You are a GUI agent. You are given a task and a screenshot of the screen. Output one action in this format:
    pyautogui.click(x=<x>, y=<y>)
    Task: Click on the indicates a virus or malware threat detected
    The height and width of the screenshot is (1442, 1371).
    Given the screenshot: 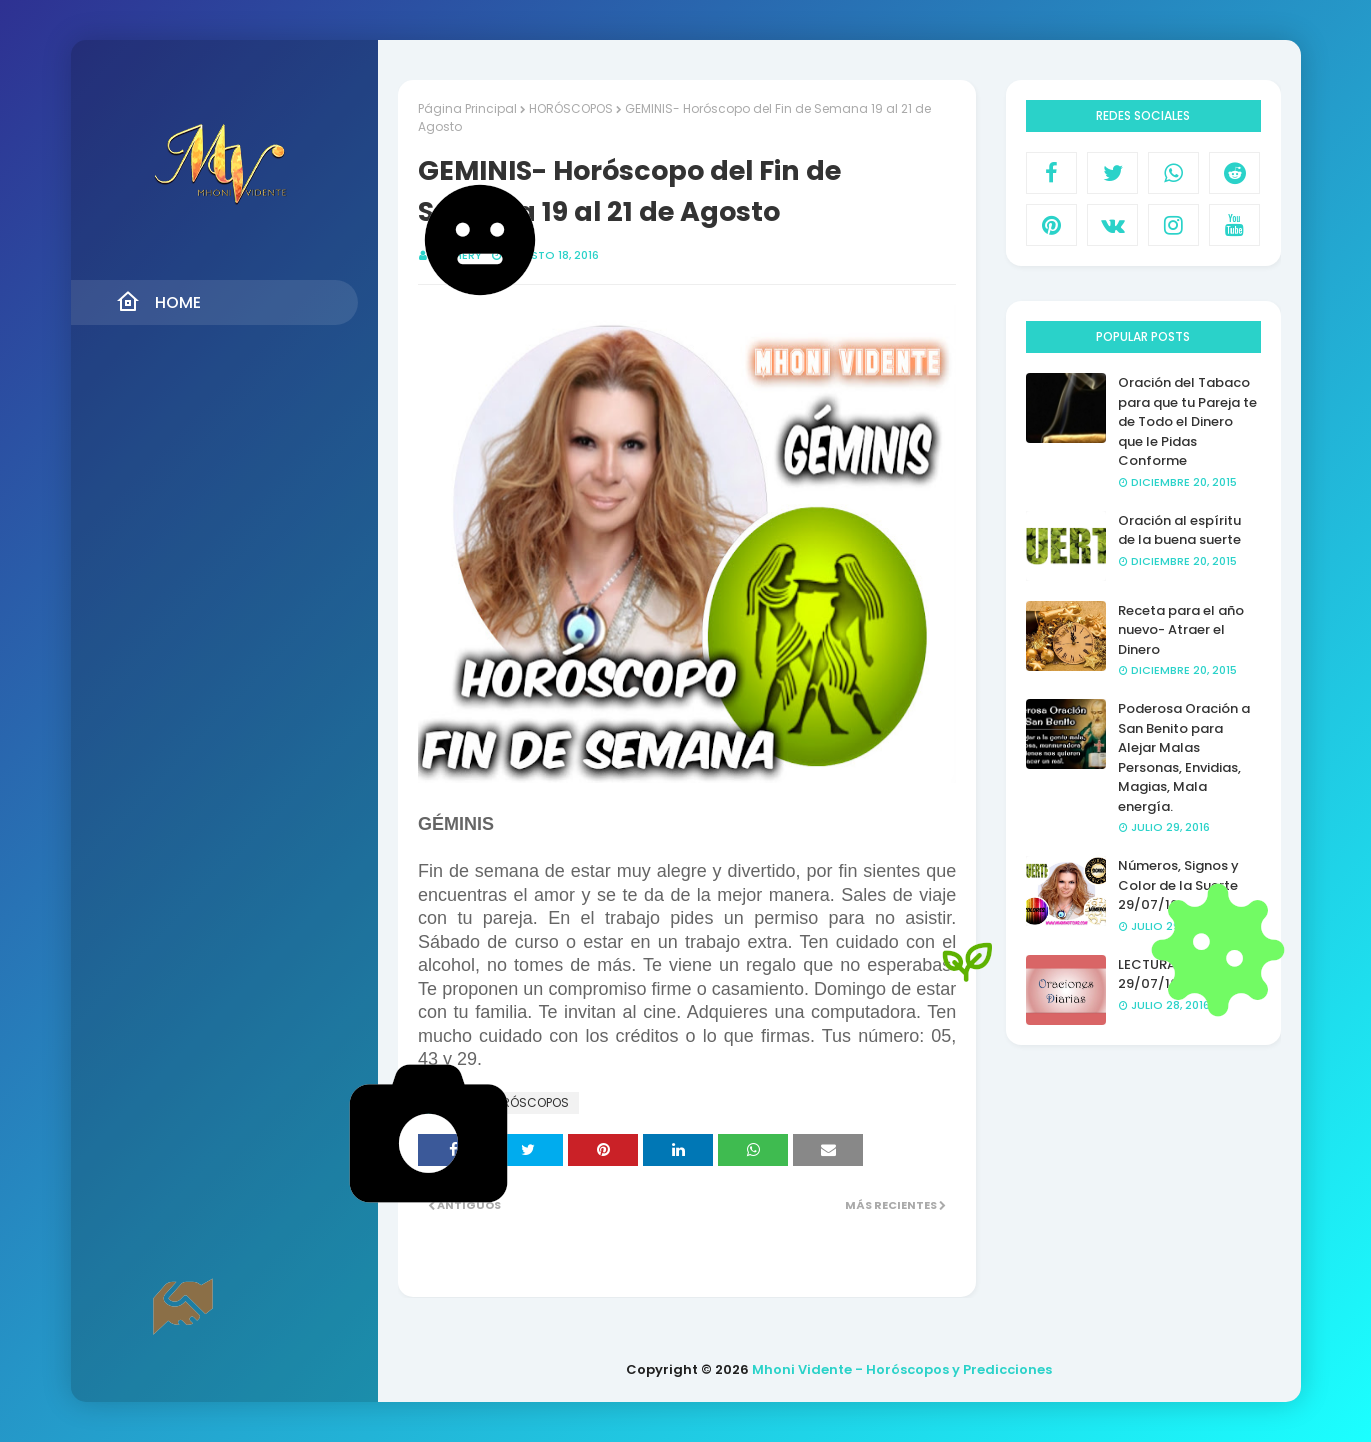 What is the action you would take?
    pyautogui.click(x=1218, y=950)
    